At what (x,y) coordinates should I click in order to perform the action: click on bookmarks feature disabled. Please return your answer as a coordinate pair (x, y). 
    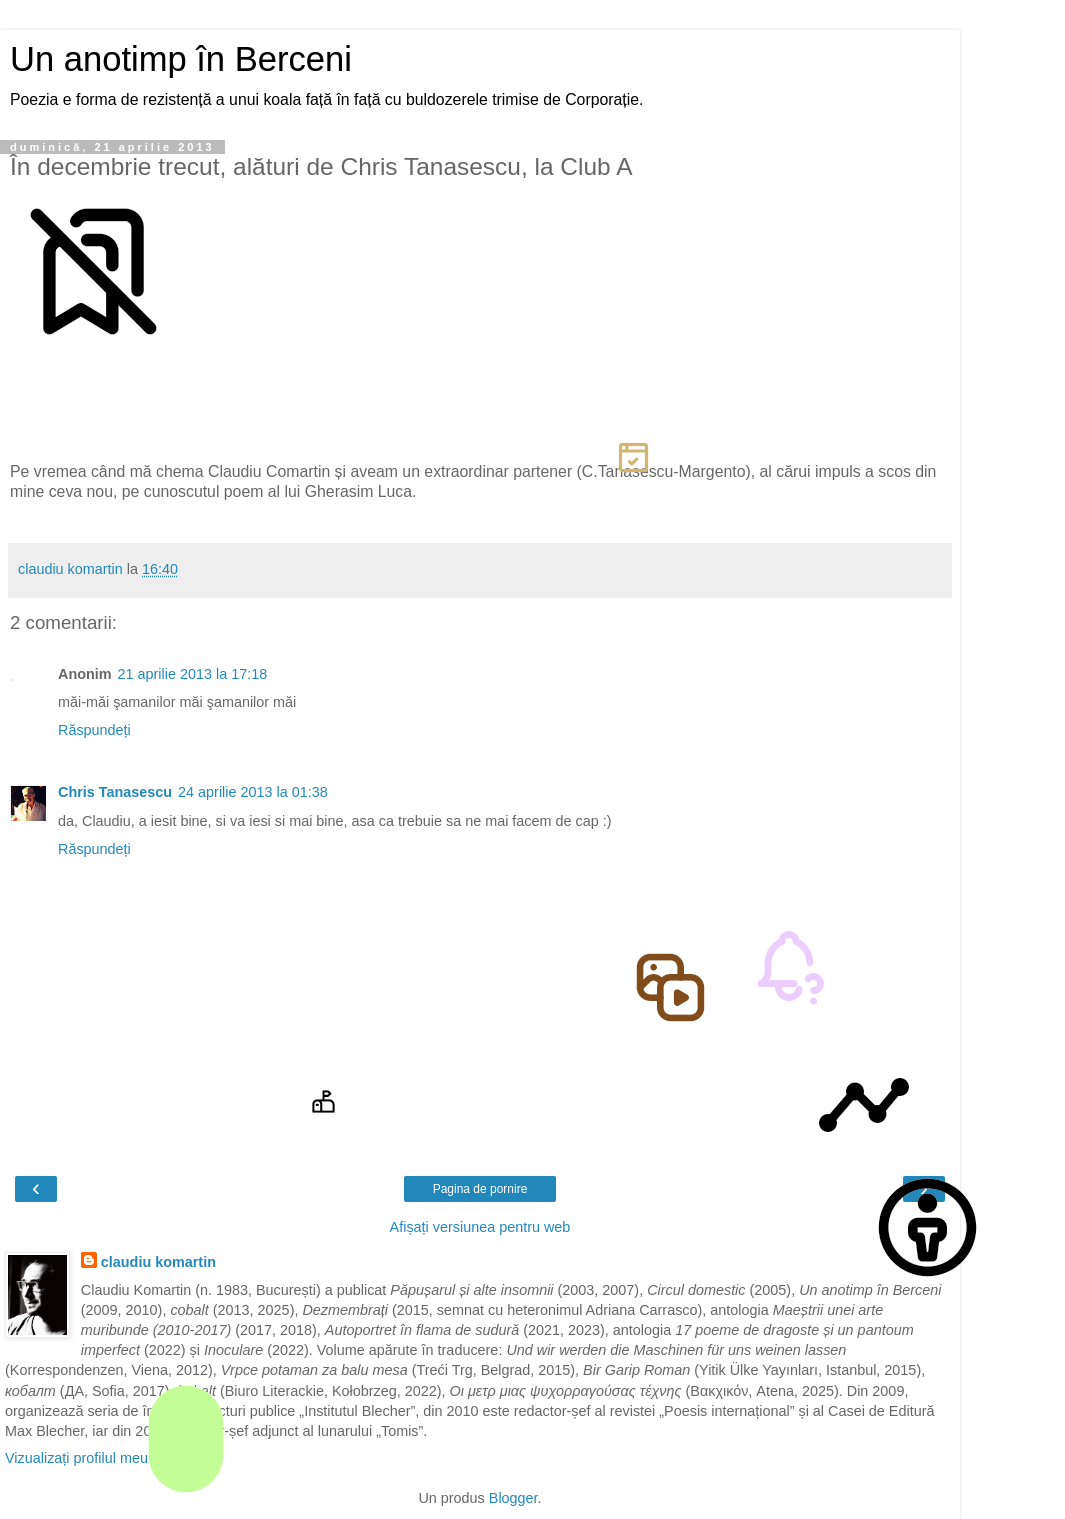
    Looking at the image, I should click on (93, 271).